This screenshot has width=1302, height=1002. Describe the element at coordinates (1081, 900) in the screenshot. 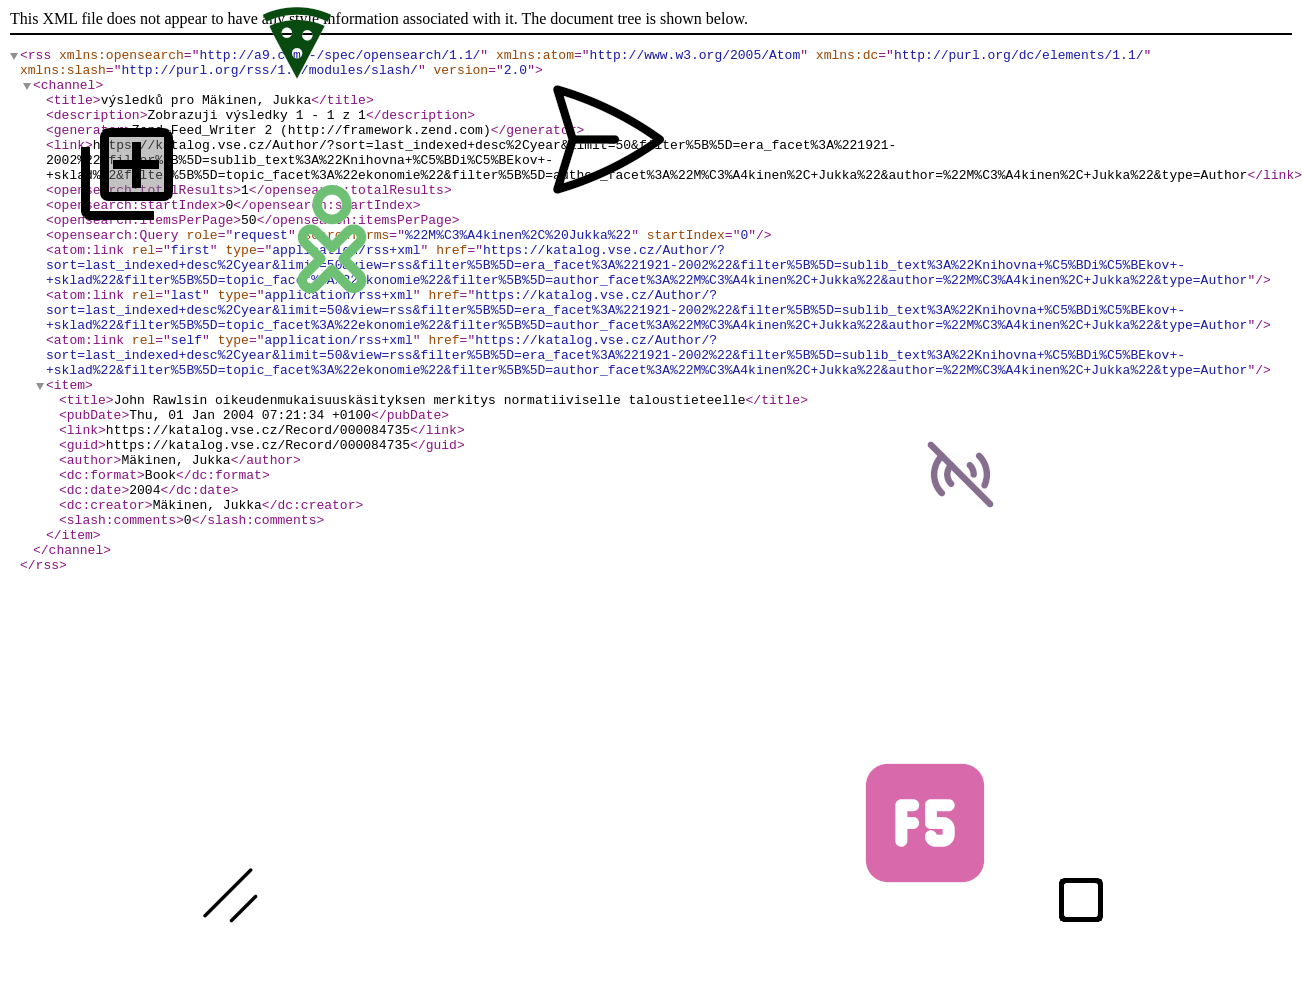

I see `unselected checkbox option` at that location.